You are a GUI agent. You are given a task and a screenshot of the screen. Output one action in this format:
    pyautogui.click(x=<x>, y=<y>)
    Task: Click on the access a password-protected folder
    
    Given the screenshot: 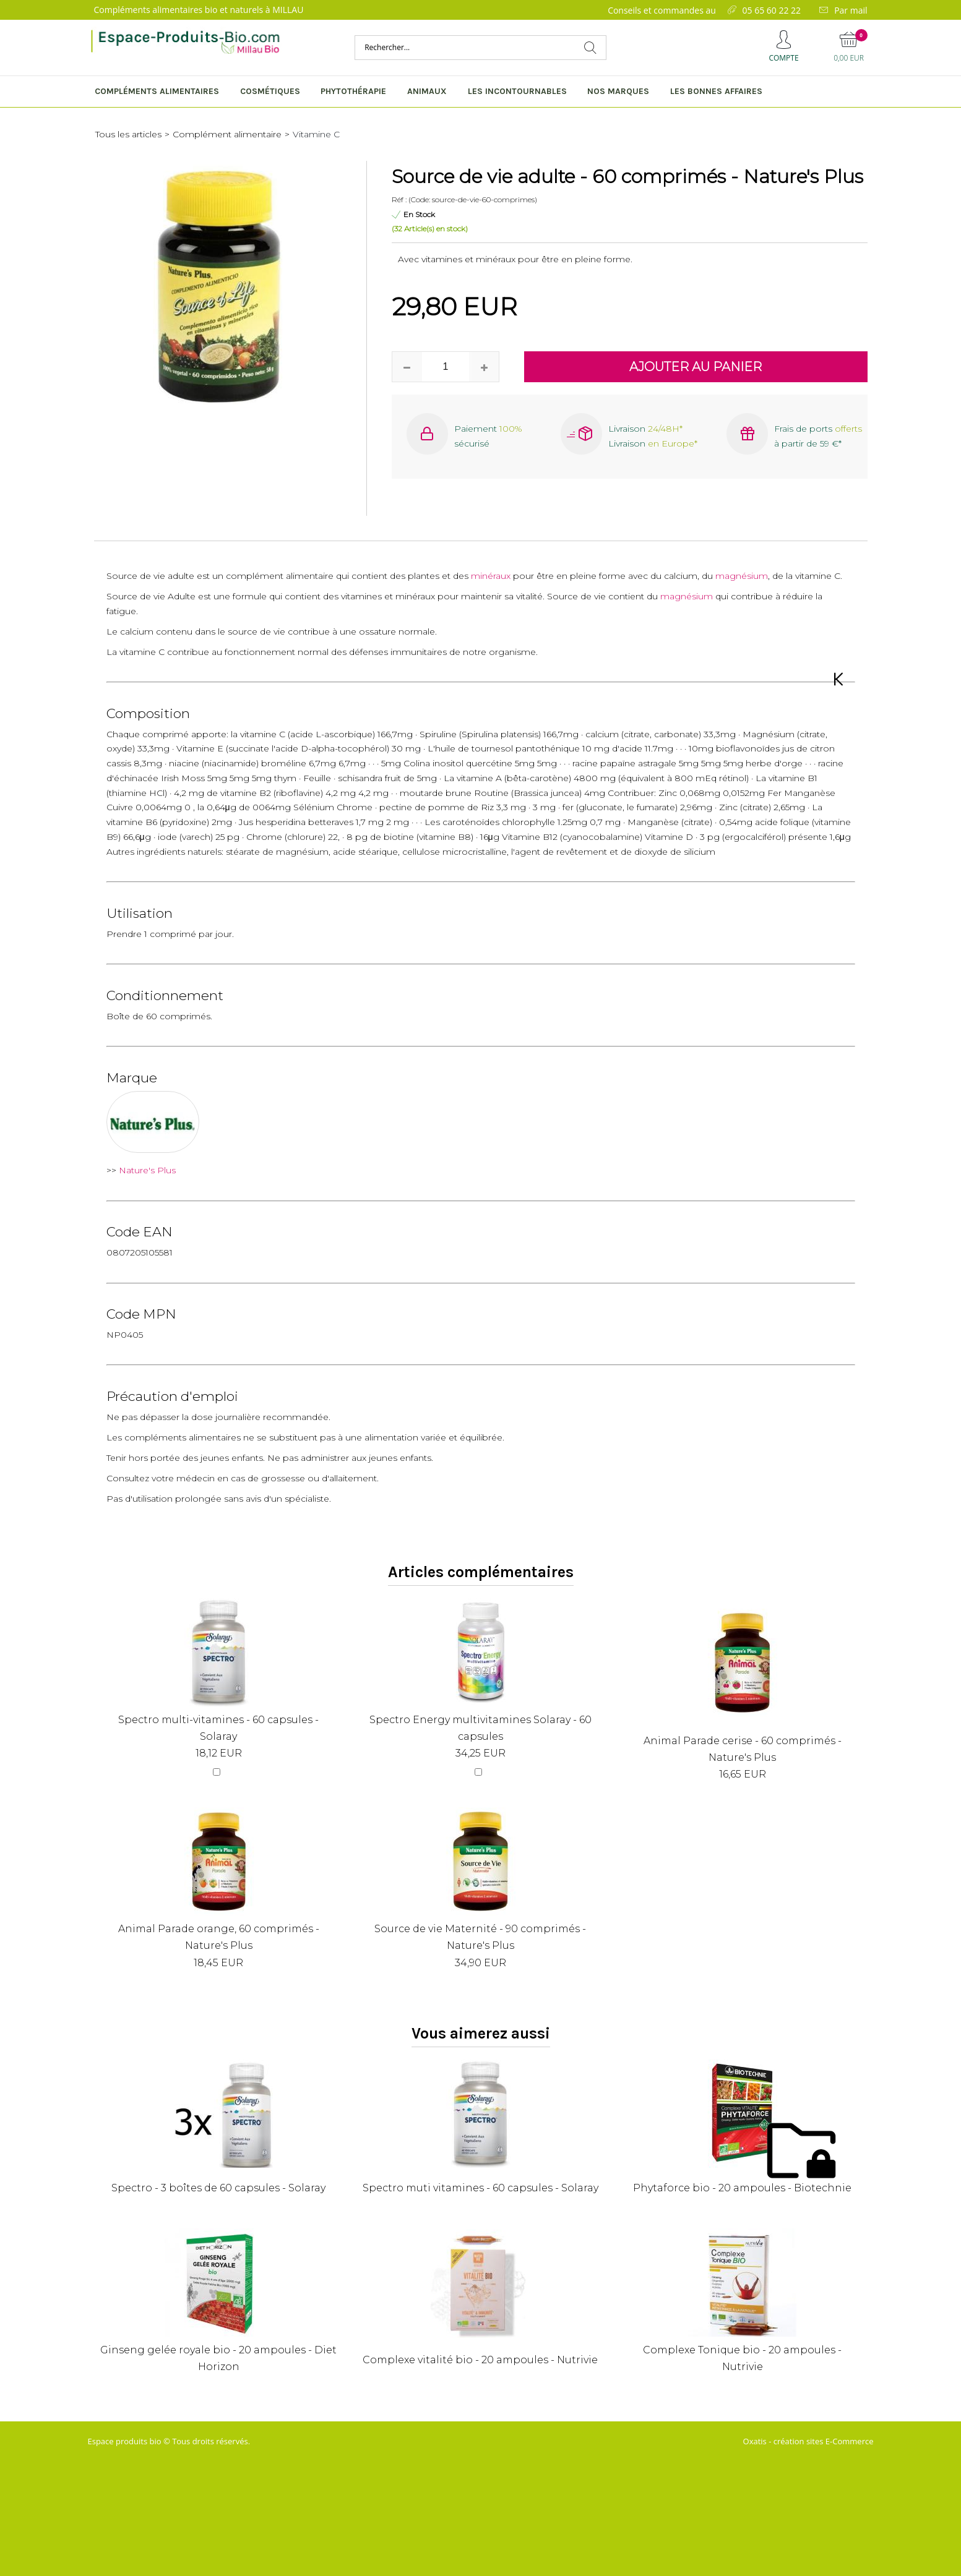 What is the action you would take?
    pyautogui.click(x=801, y=2149)
    